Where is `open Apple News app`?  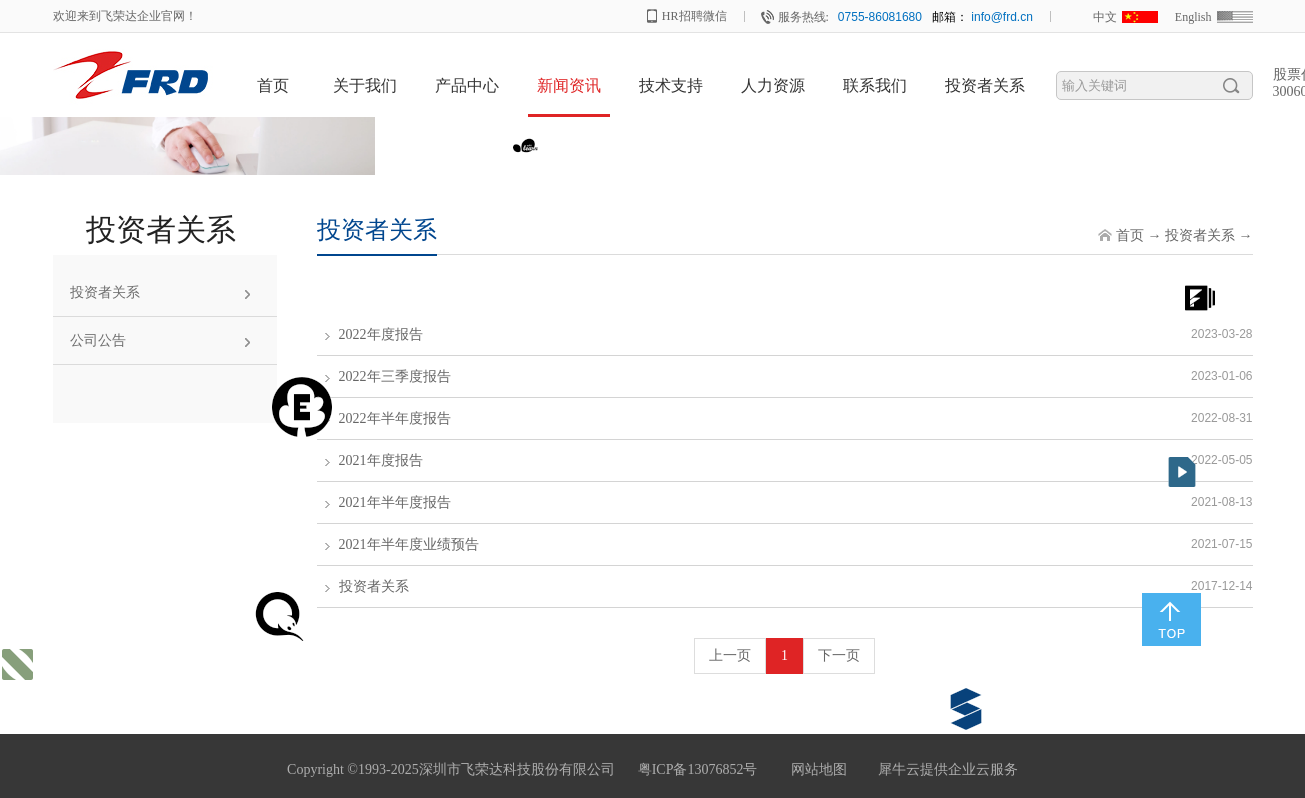 open Apple News app is located at coordinates (17, 664).